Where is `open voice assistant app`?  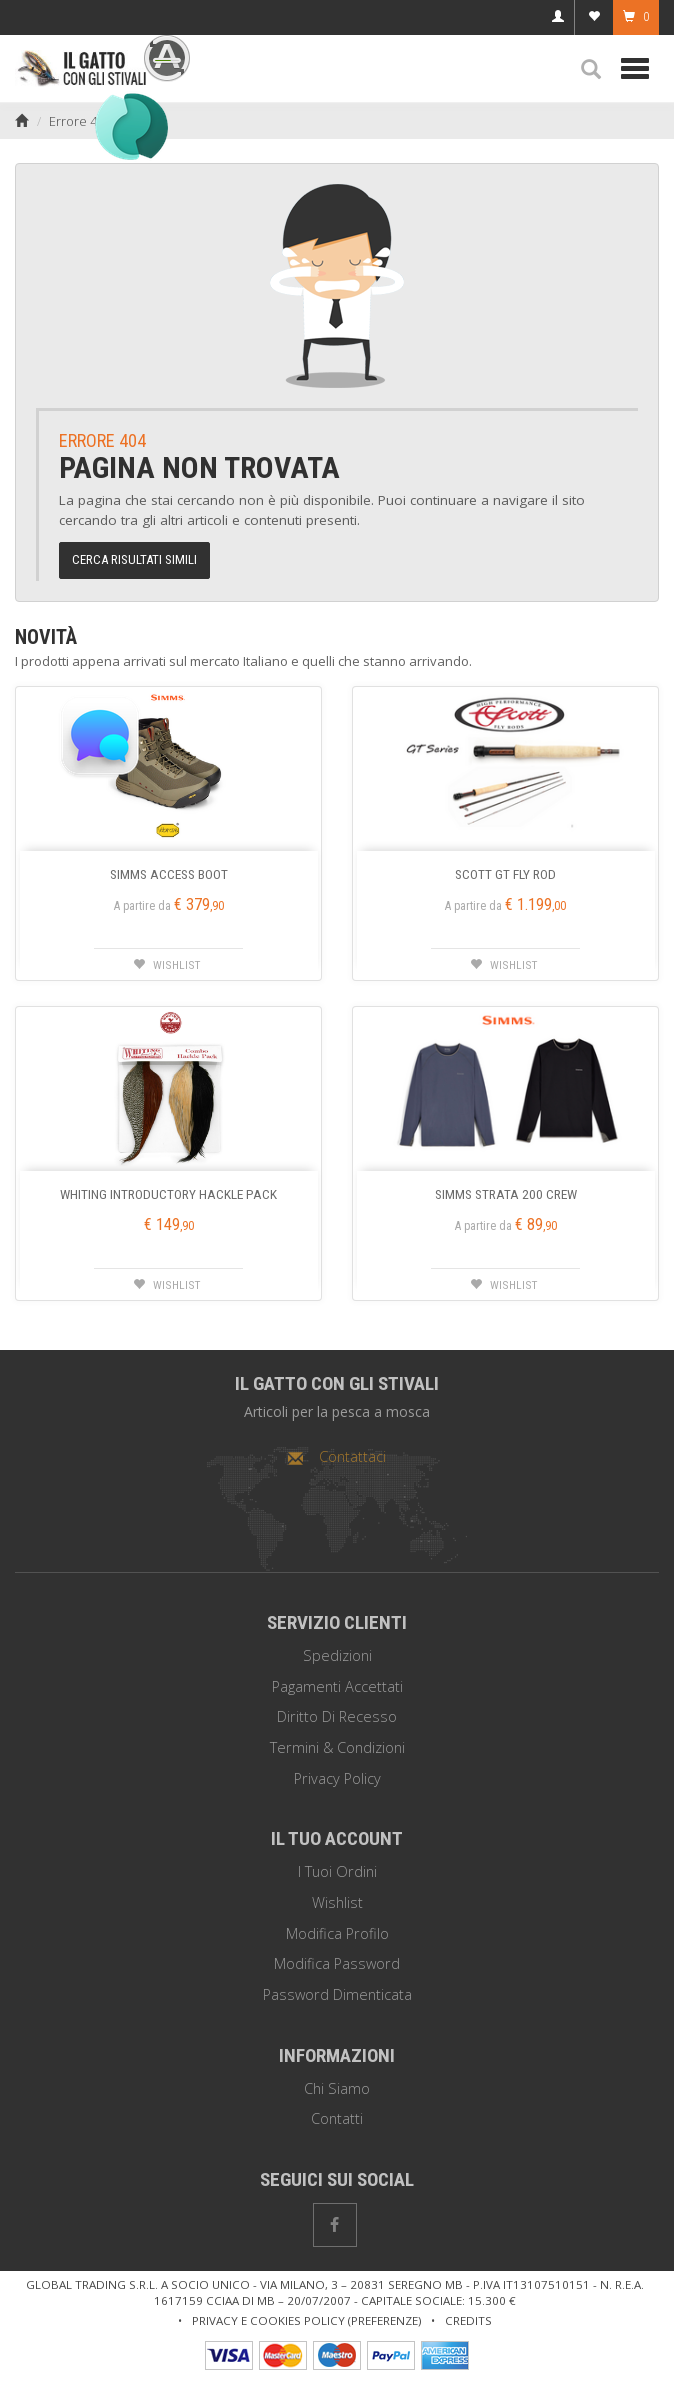 open voice assistant app is located at coordinates (131, 126).